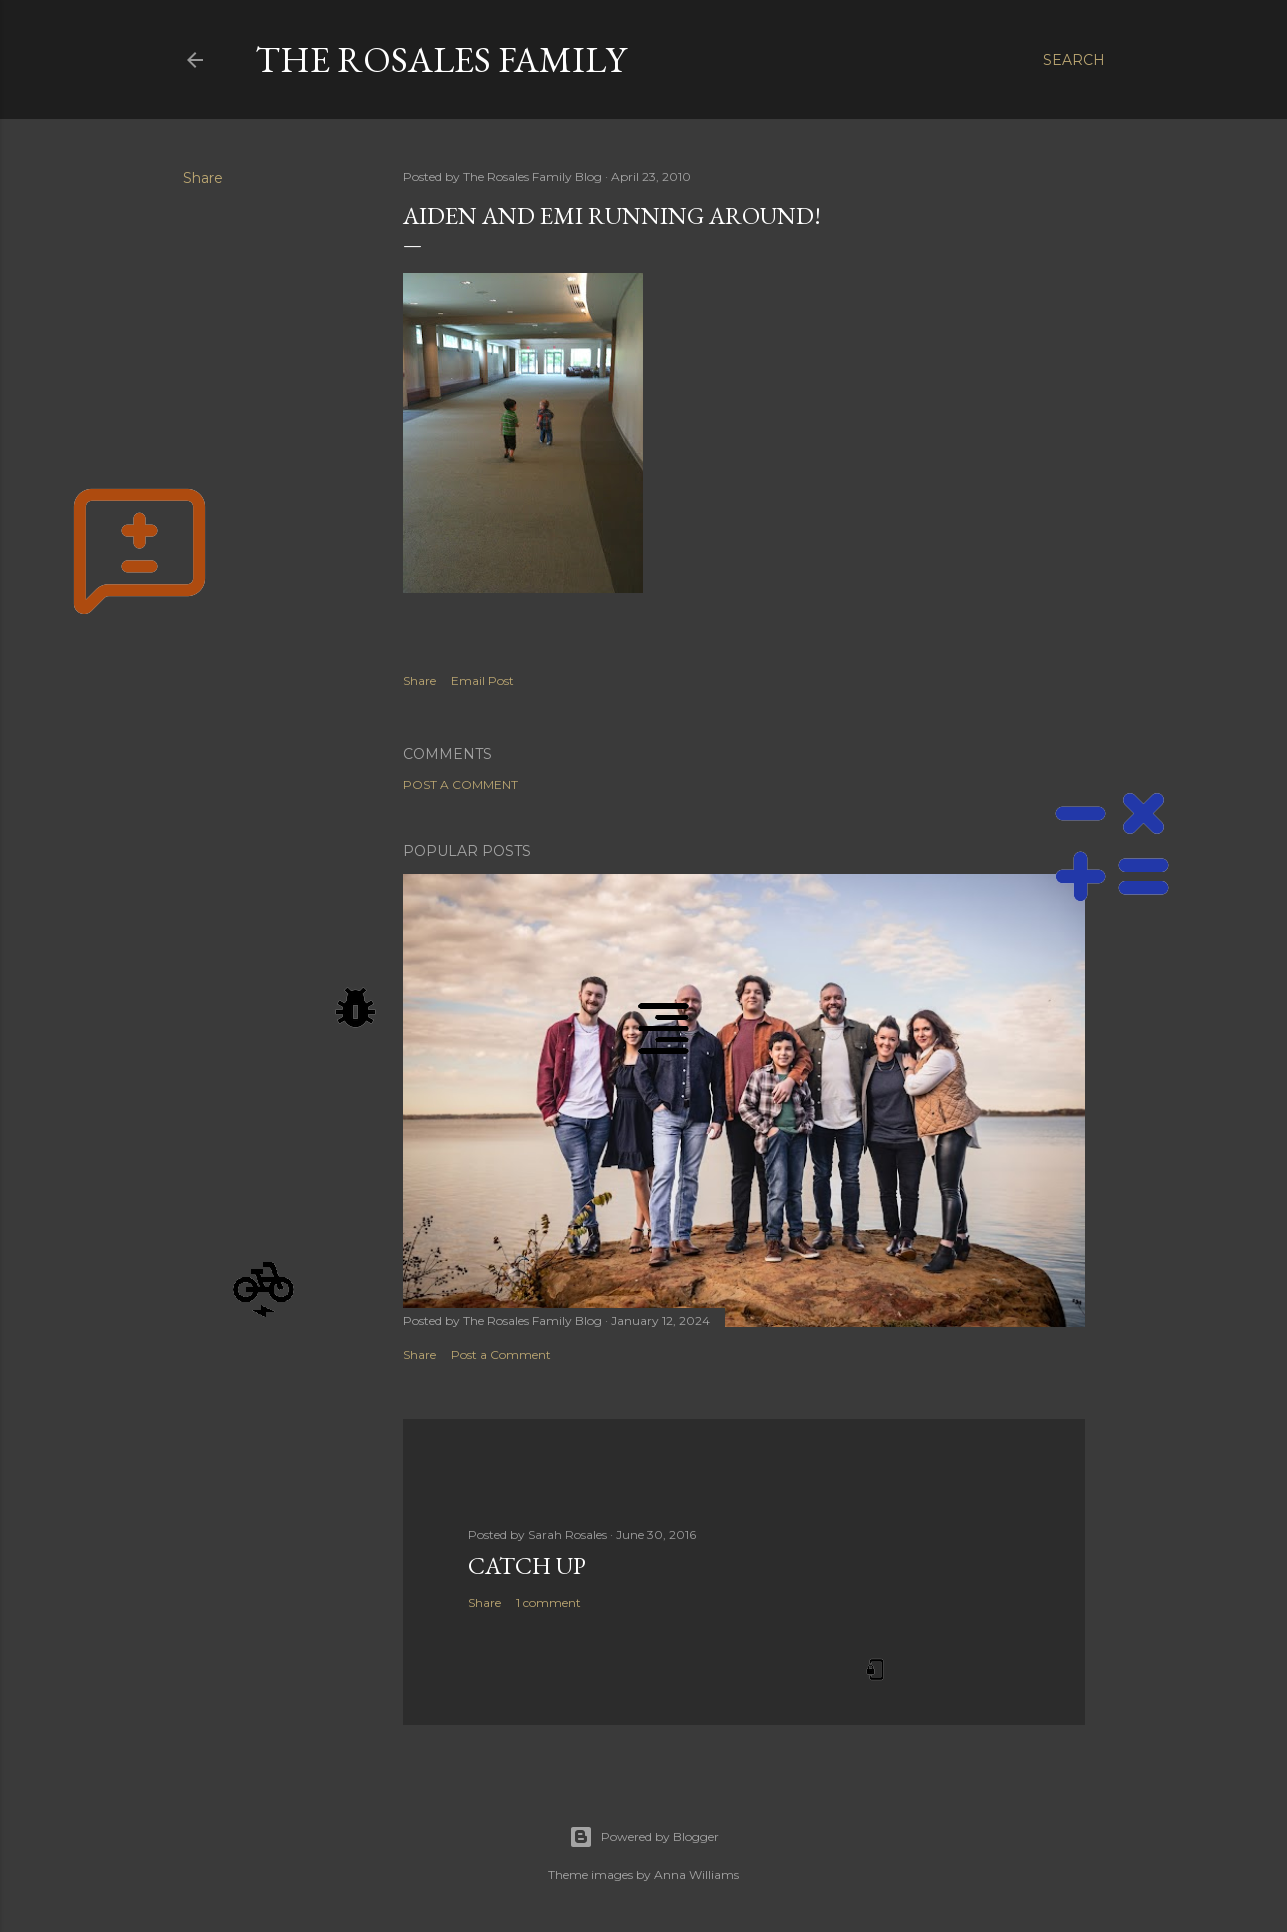 Image resolution: width=1287 pixels, height=1932 pixels. What do you see at coordinates (663, 1028) in the screenshot?
I see `align text to the right` at bounding box center [663, 1028].